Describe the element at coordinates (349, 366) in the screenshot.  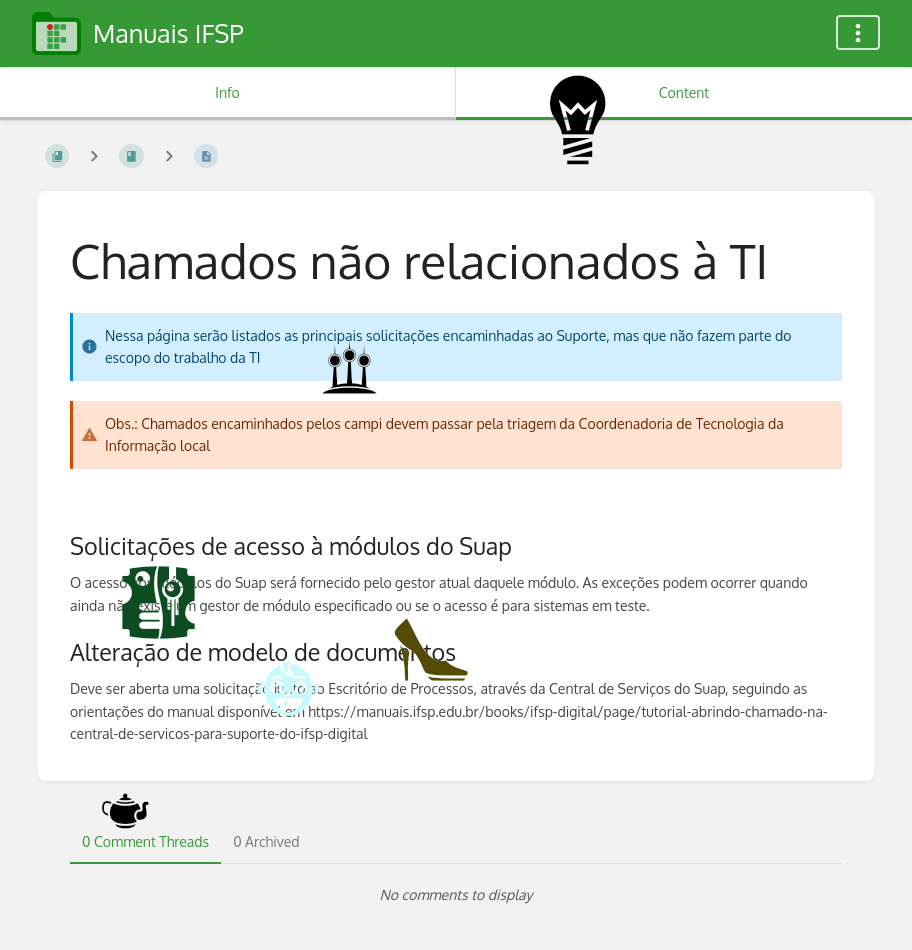
I see `indicates a broadcast or transmission tower structure` at that location.